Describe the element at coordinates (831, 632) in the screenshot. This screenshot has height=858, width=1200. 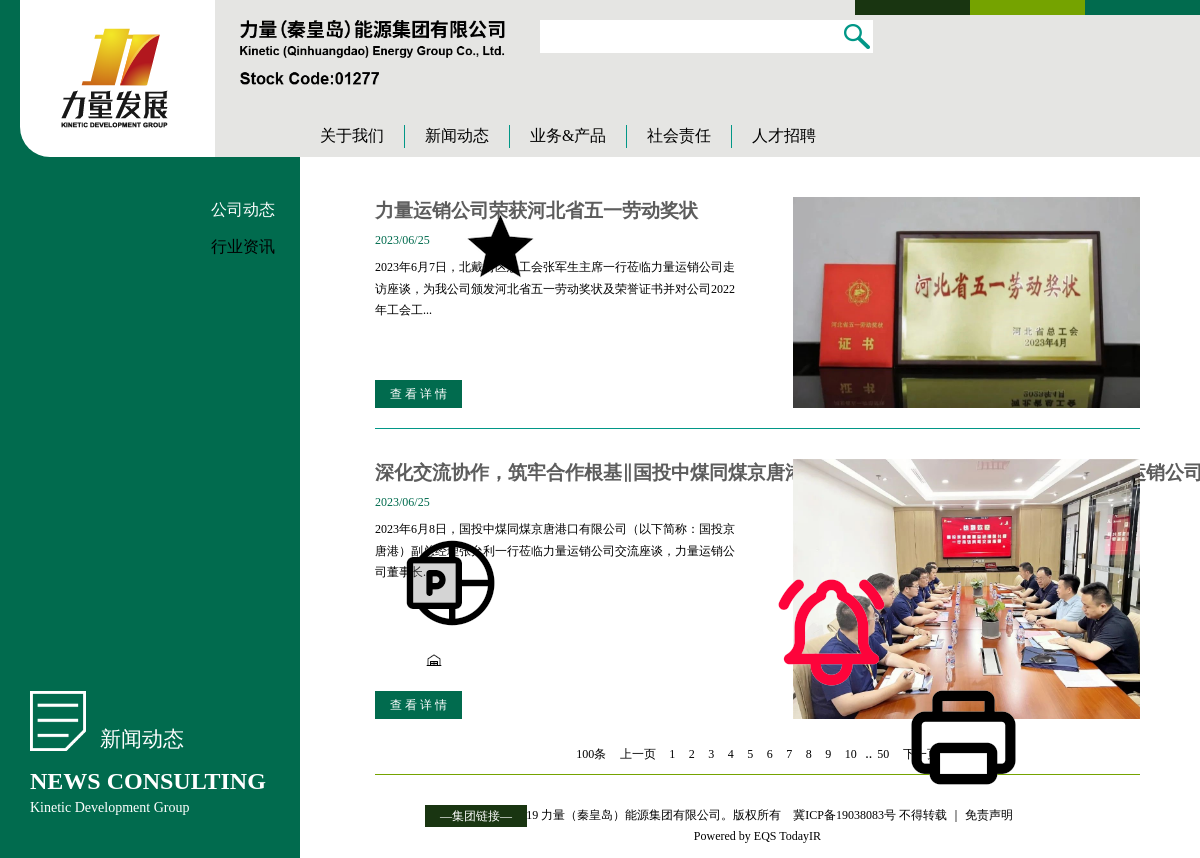
I see `indicates new notifications or alerts` at that location.